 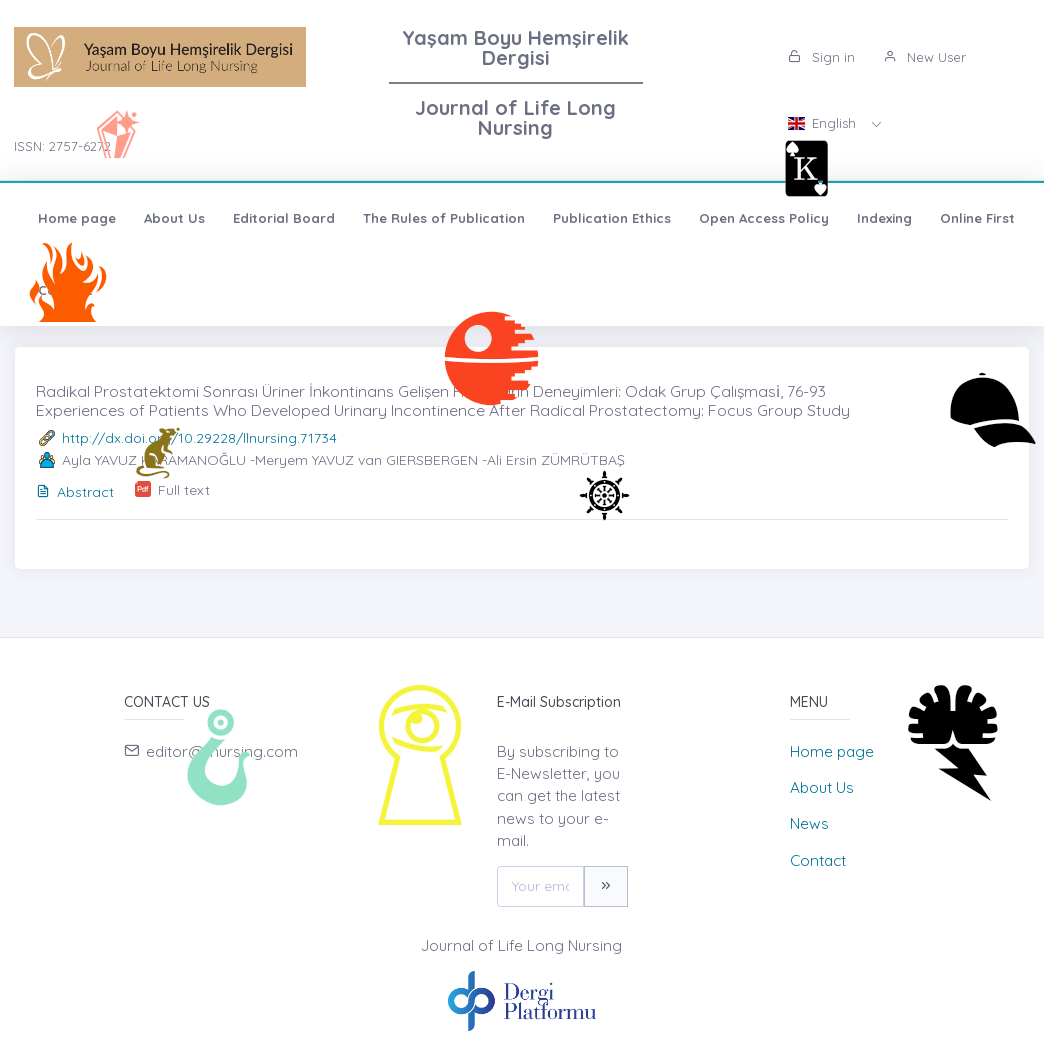 What do you see at coordinates (952, 742) in the screenshot?
I see `start a brainstorming session` at bounding box center [952, 742].